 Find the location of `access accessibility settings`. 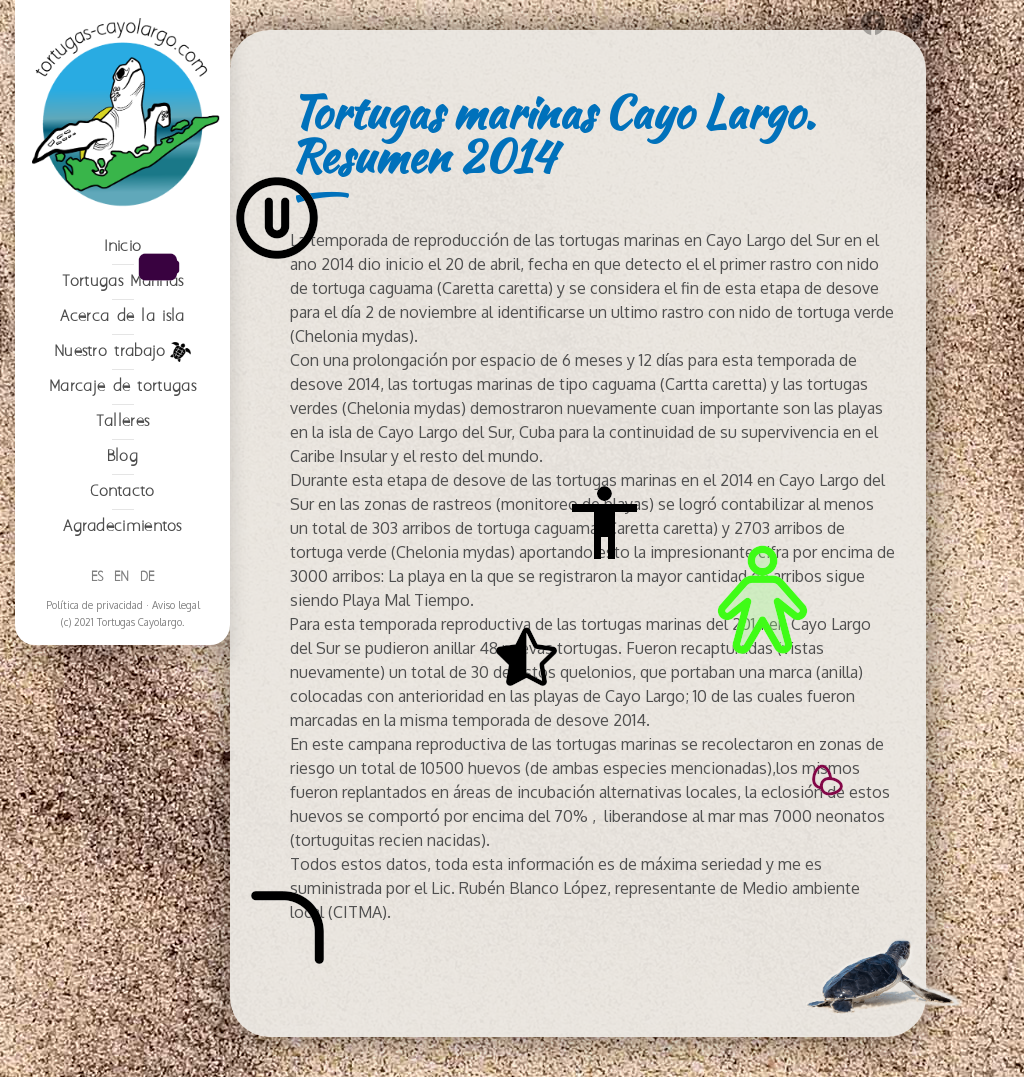

access accessibility settings is located at coordinates (604, 522).